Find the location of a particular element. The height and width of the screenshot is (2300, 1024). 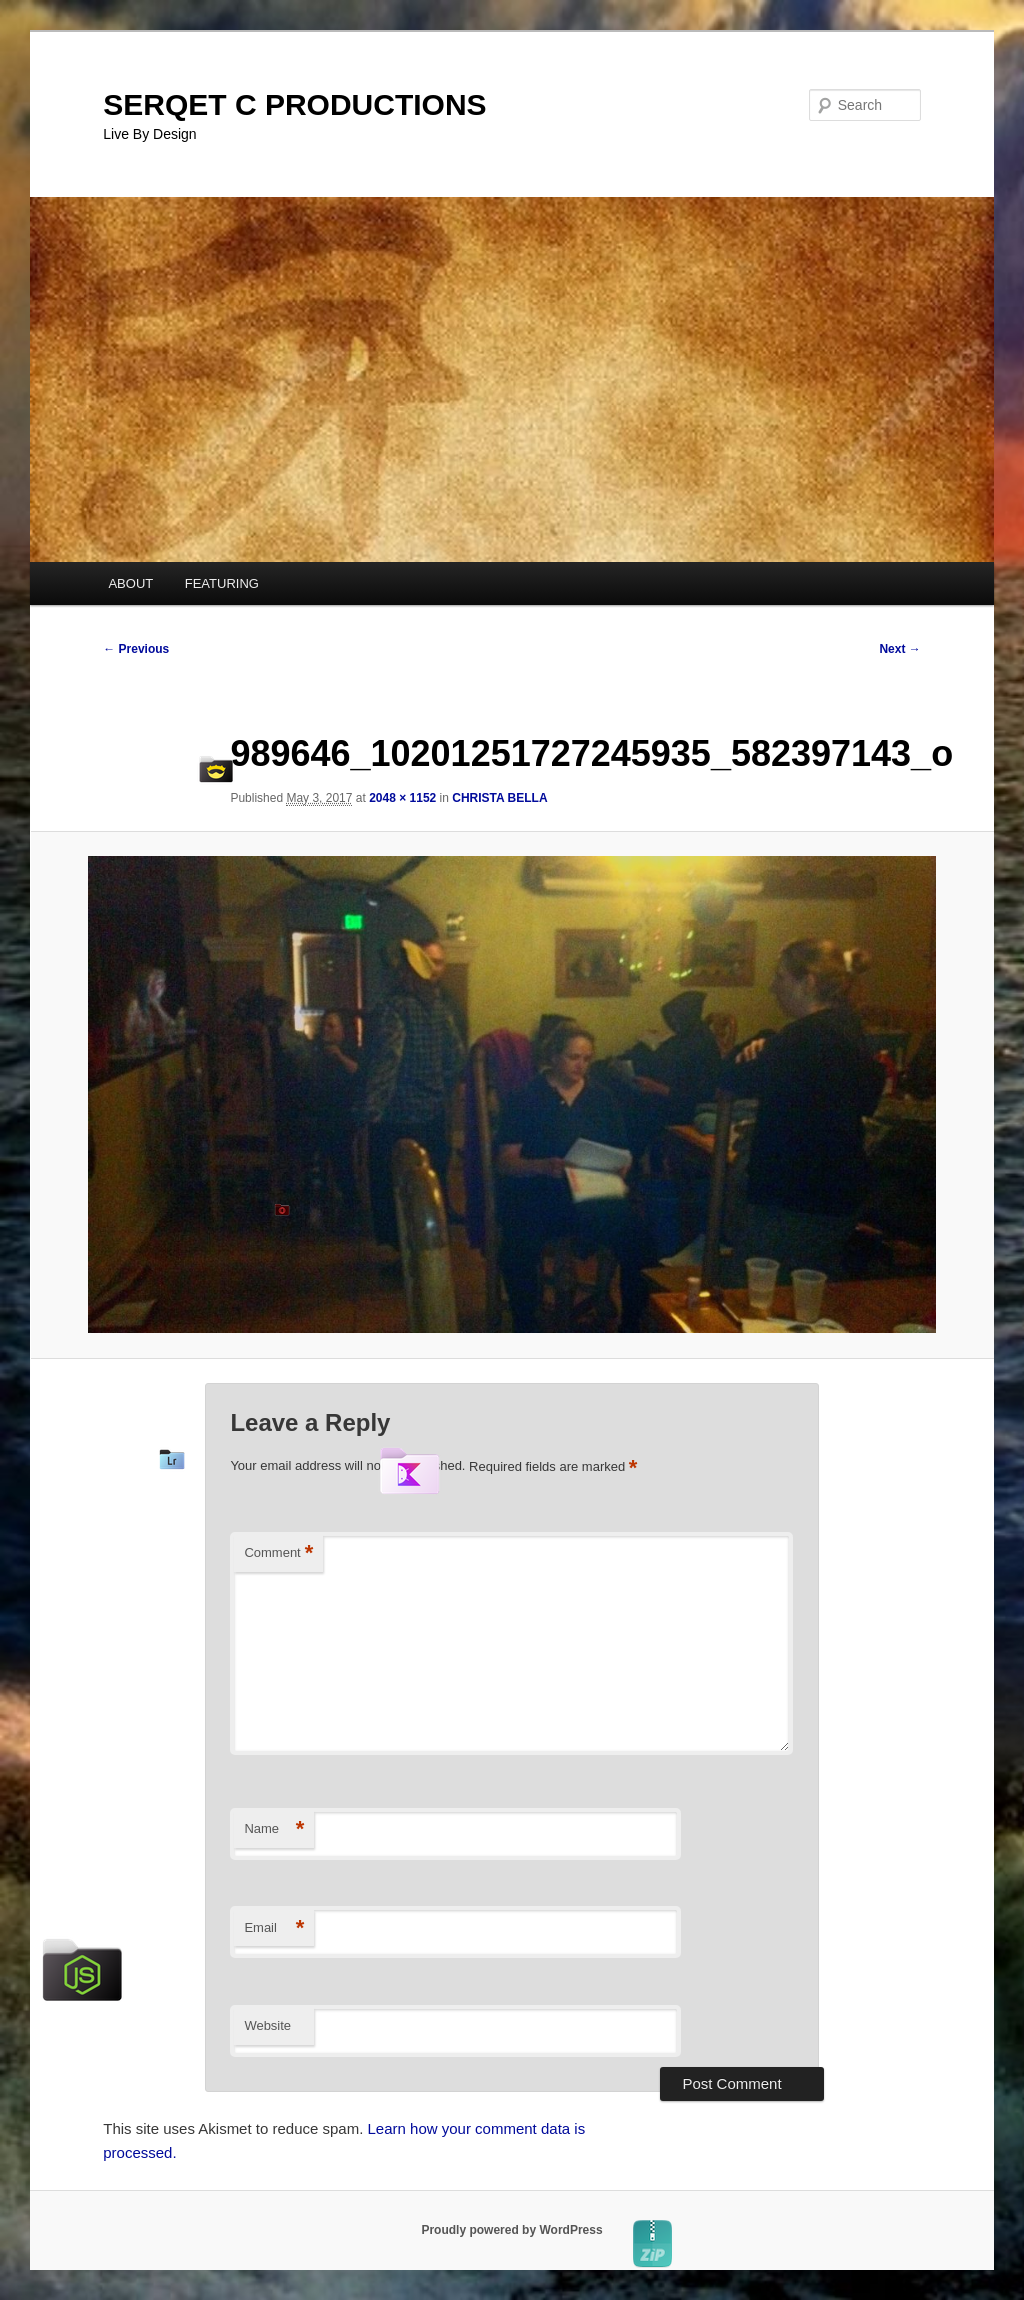

open Opera GX browser files folder is located at coordinates (282, 1210).